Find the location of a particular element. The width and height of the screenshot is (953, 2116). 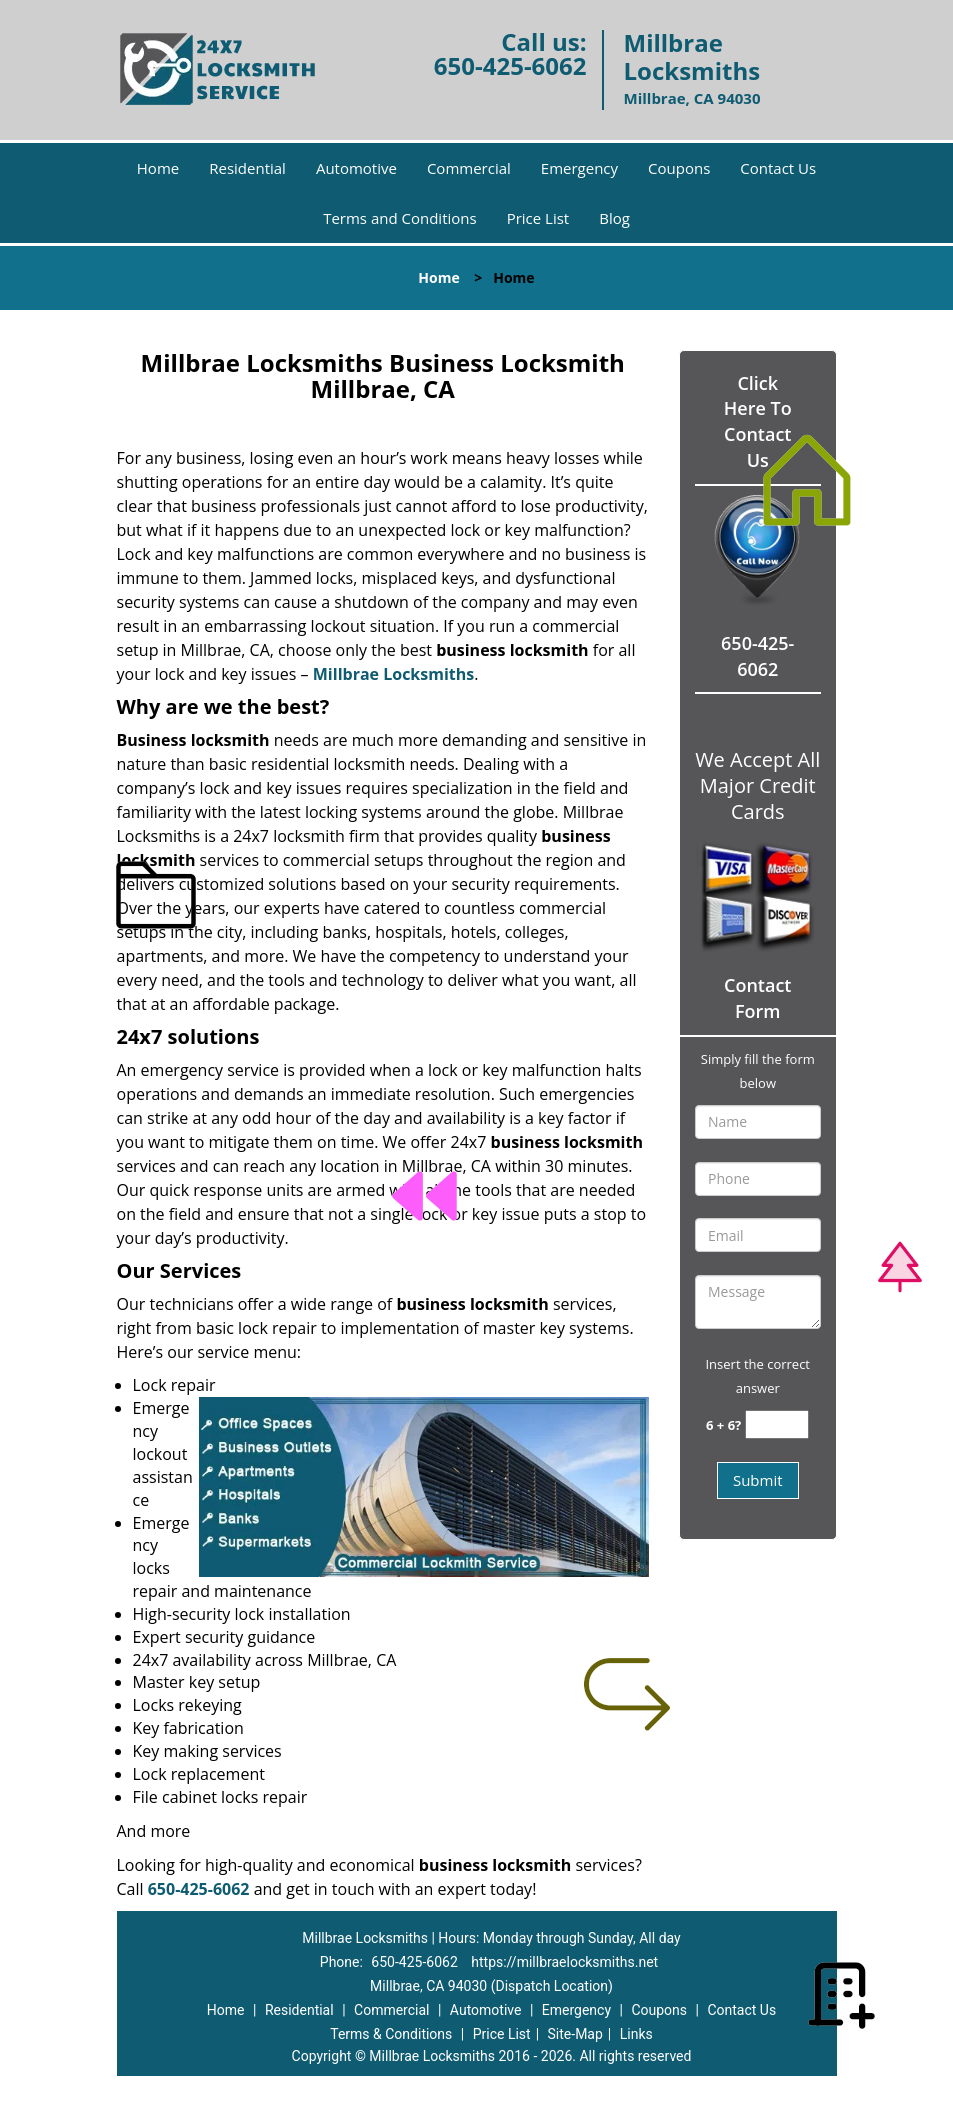

add a new building or property is located at coordinates (840, 1994).